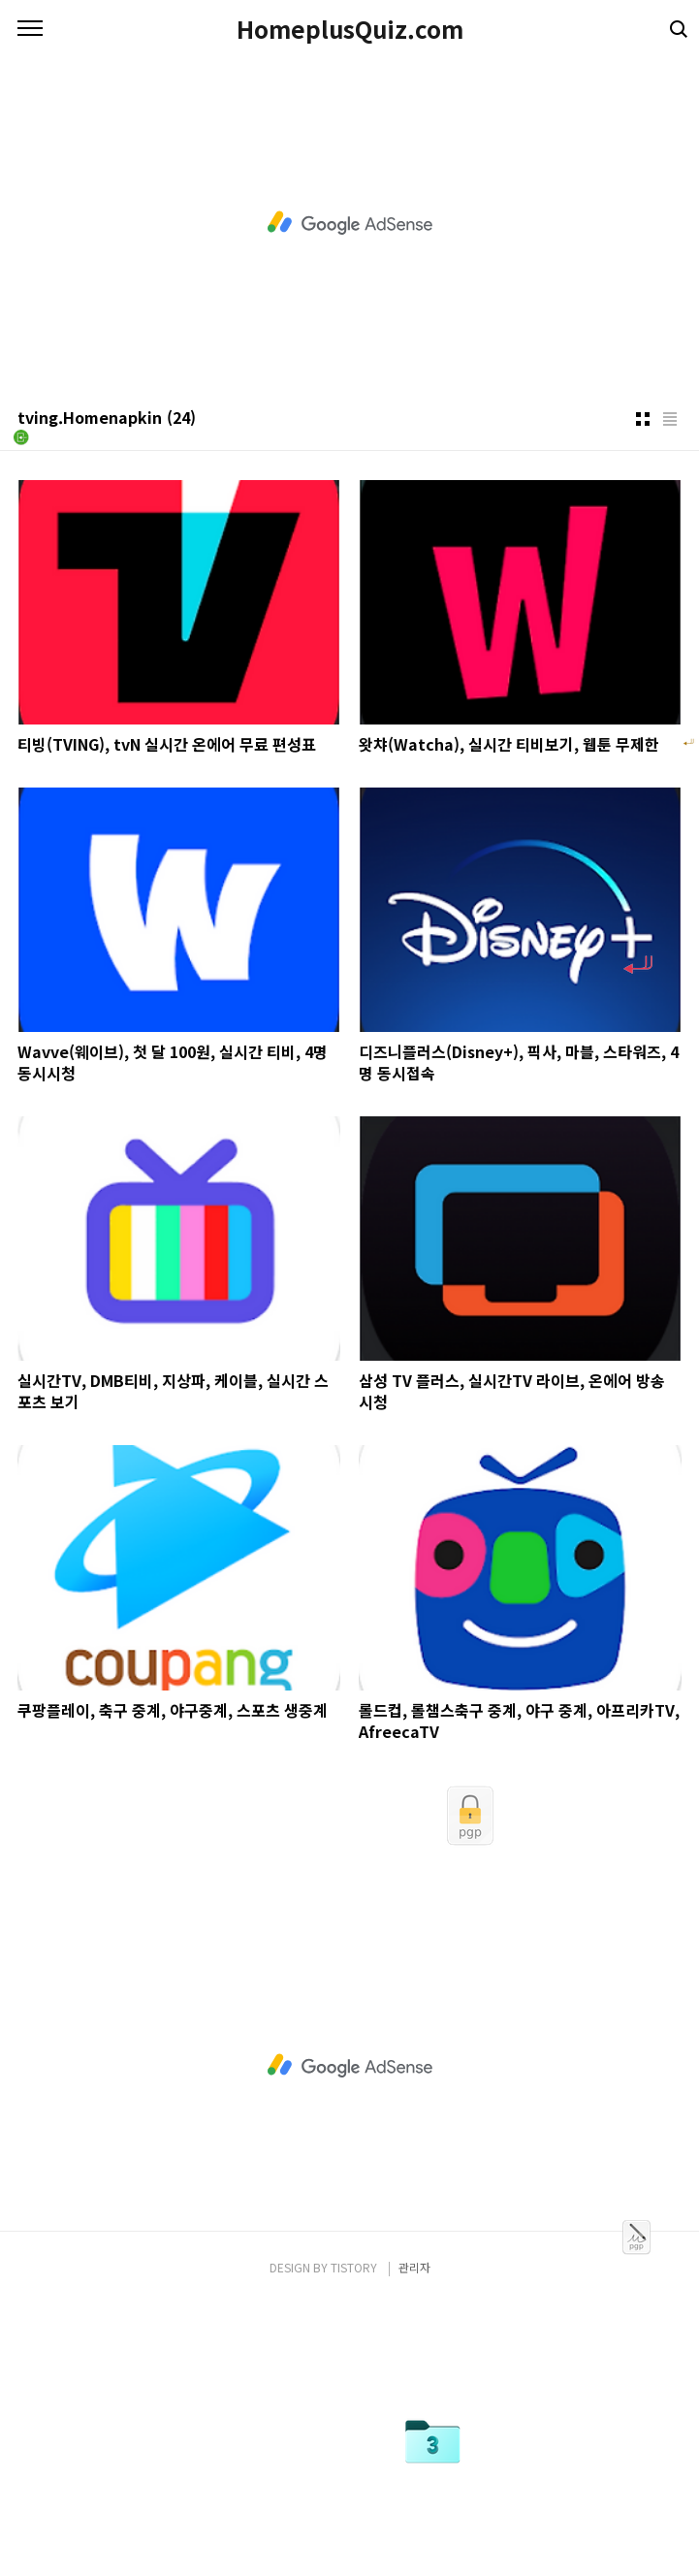  What do you see at coordinates (637, 962) in the screenshot?
I see `reply to all recipients of an email` at bounding box center [637, 962].